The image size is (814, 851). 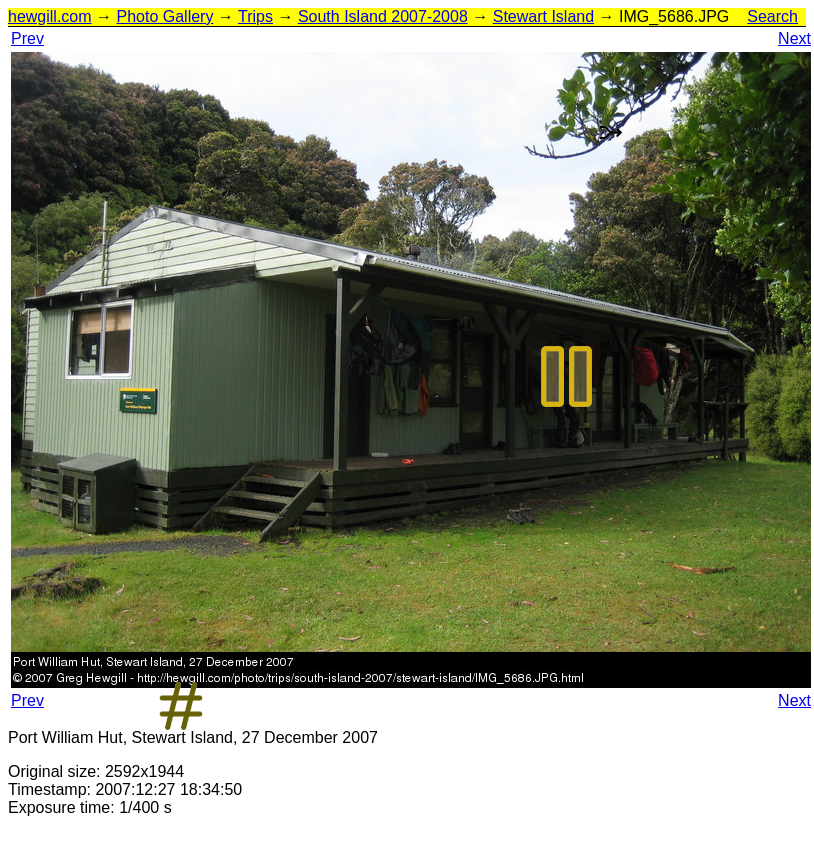 I want to click on add or search by hashtag, so click(x=181, y=706).